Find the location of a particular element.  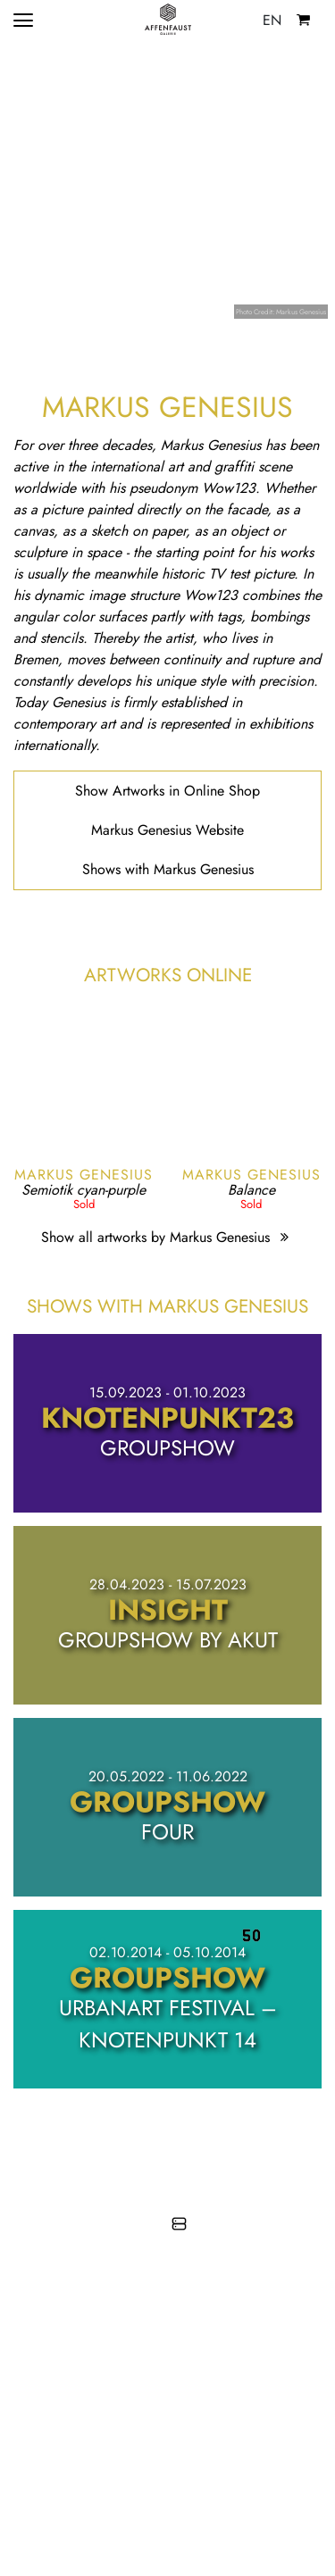

indicates a count or quantity of 50 is located at coordinates (251, 1935).